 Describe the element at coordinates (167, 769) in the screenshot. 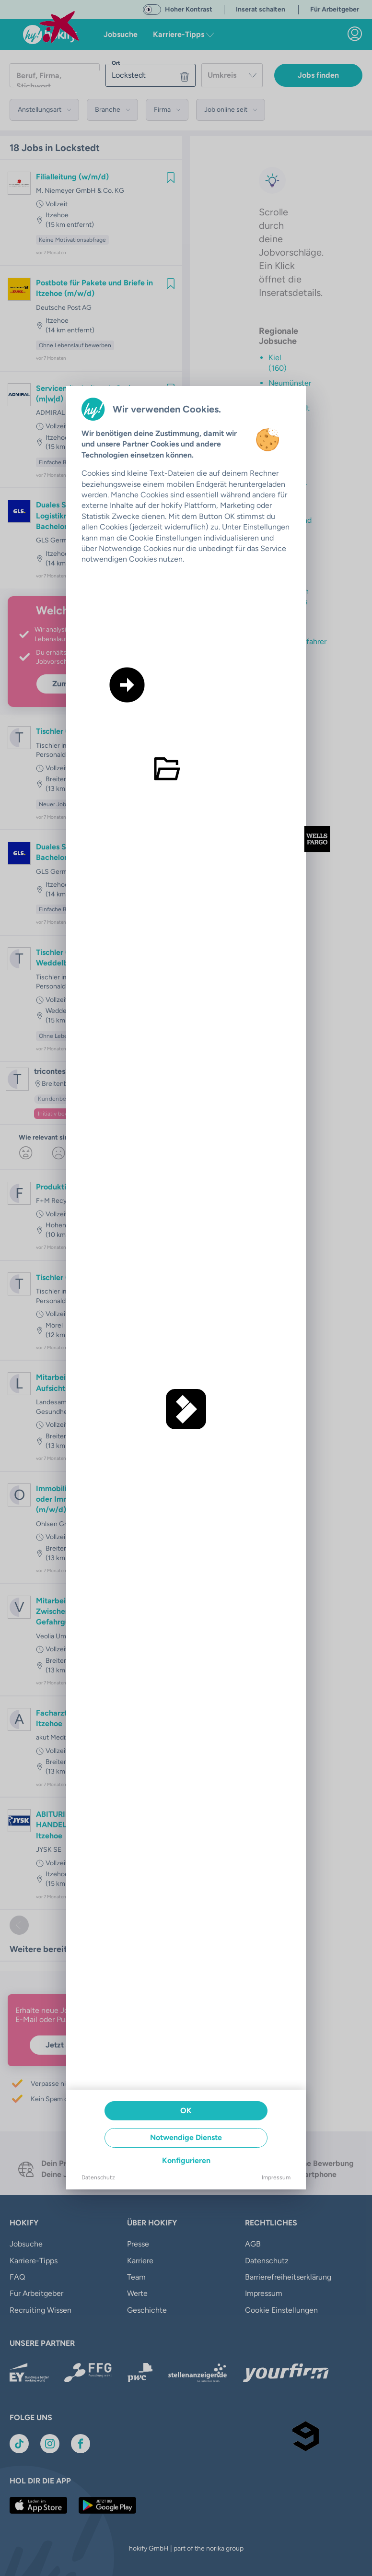

I see `open folder to view contents` at that location.